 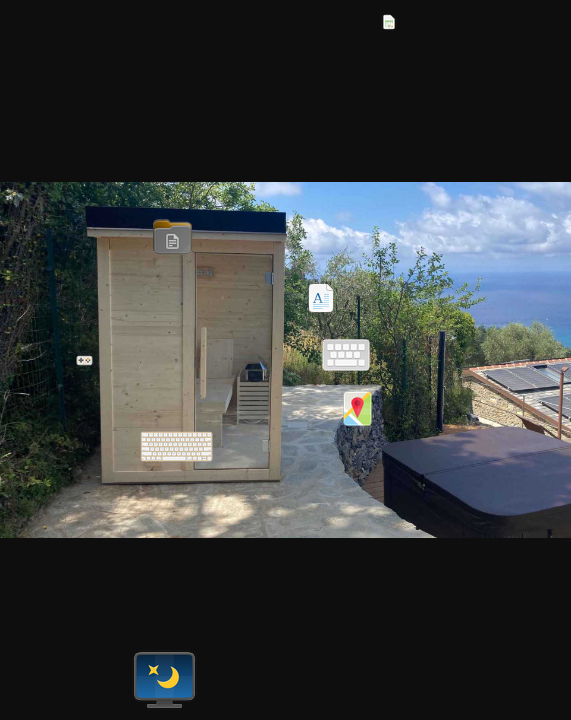 I want to click on a gpx file containing gps route or track data, so click(x=357, y=408).